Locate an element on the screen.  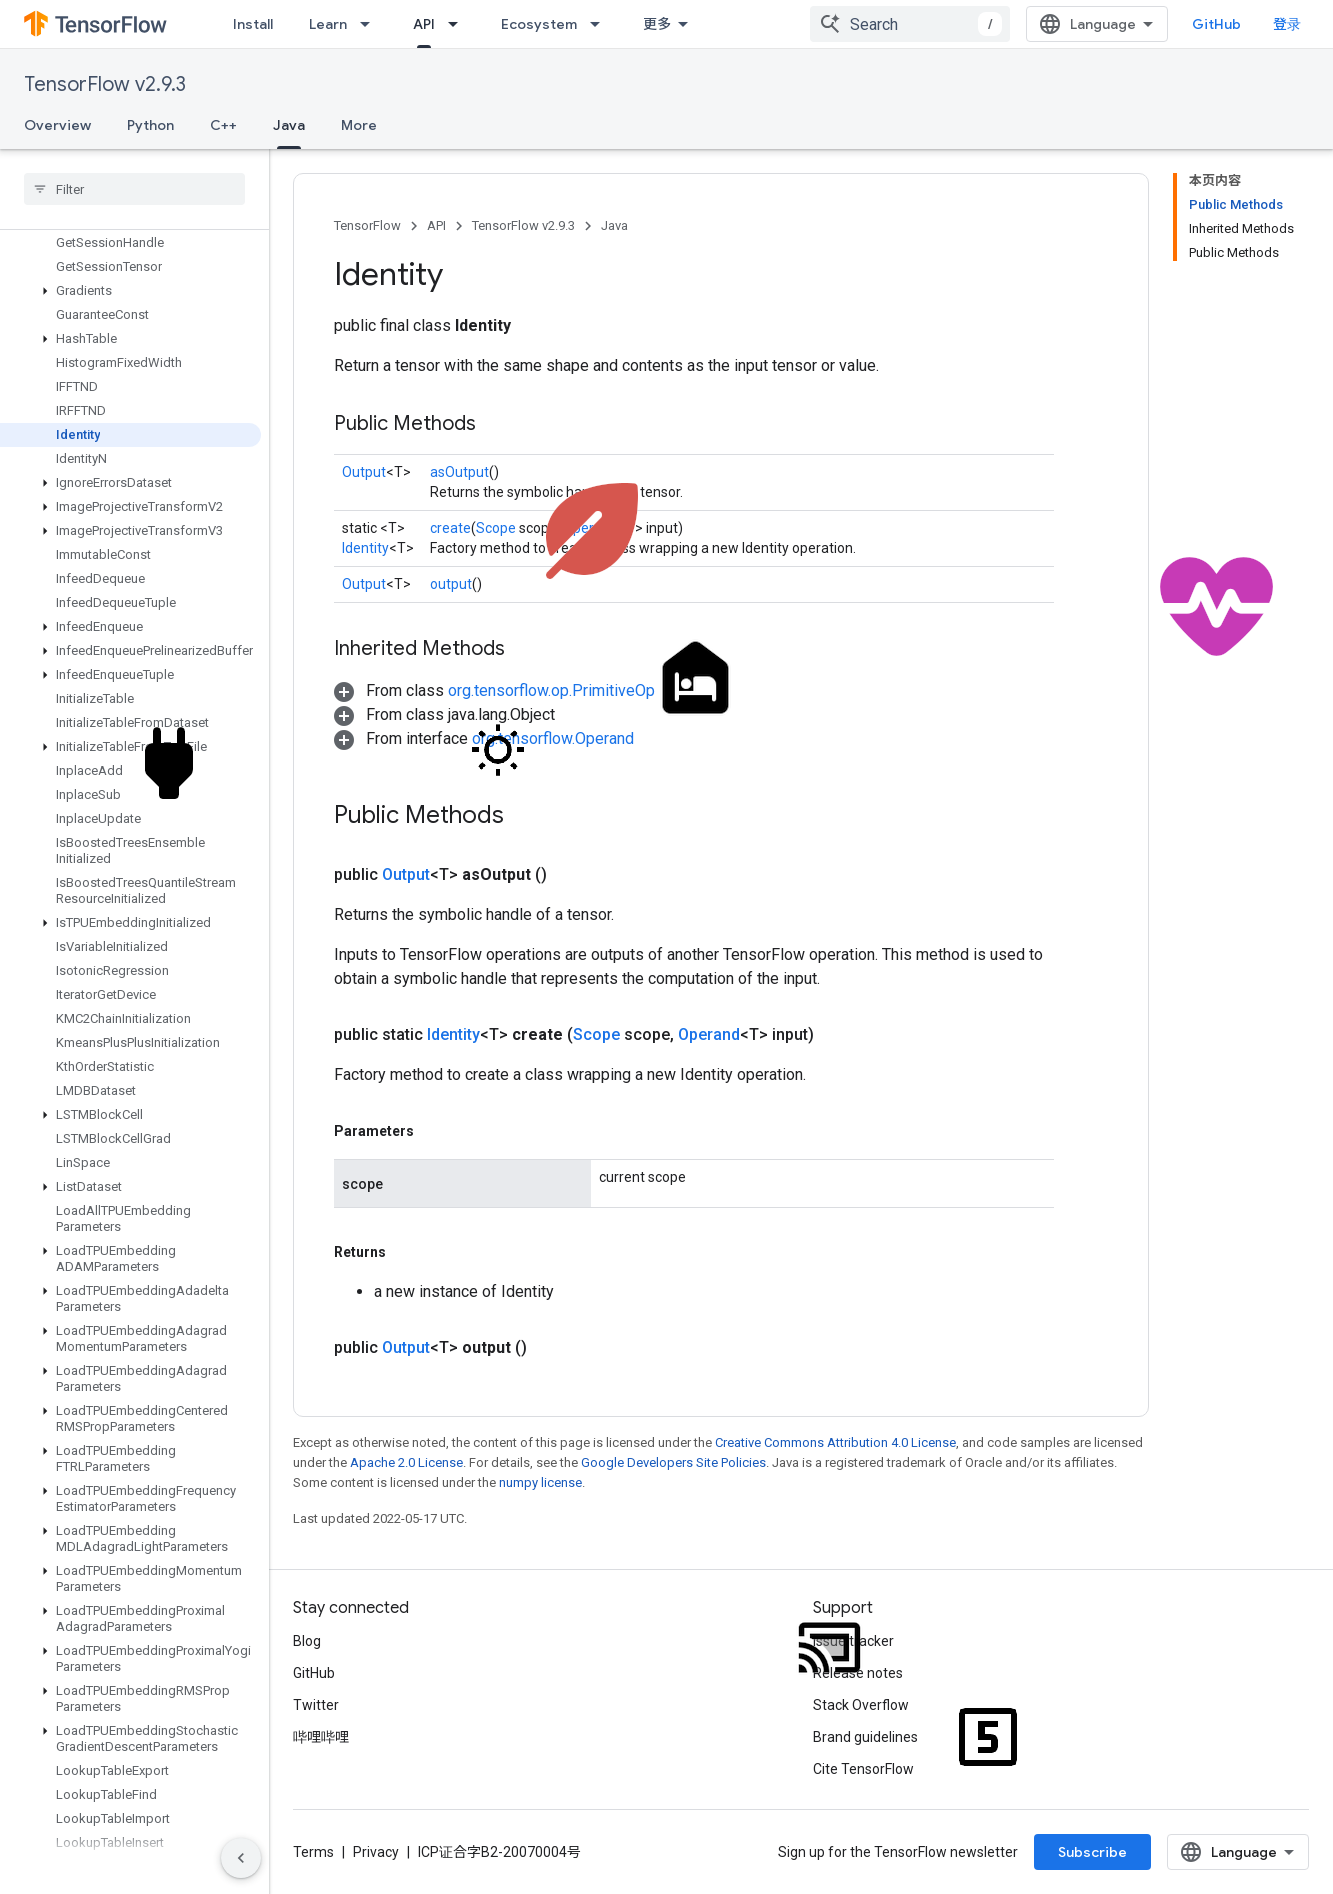
toggle light mode or bright theme is located at coordinates (498, 751).